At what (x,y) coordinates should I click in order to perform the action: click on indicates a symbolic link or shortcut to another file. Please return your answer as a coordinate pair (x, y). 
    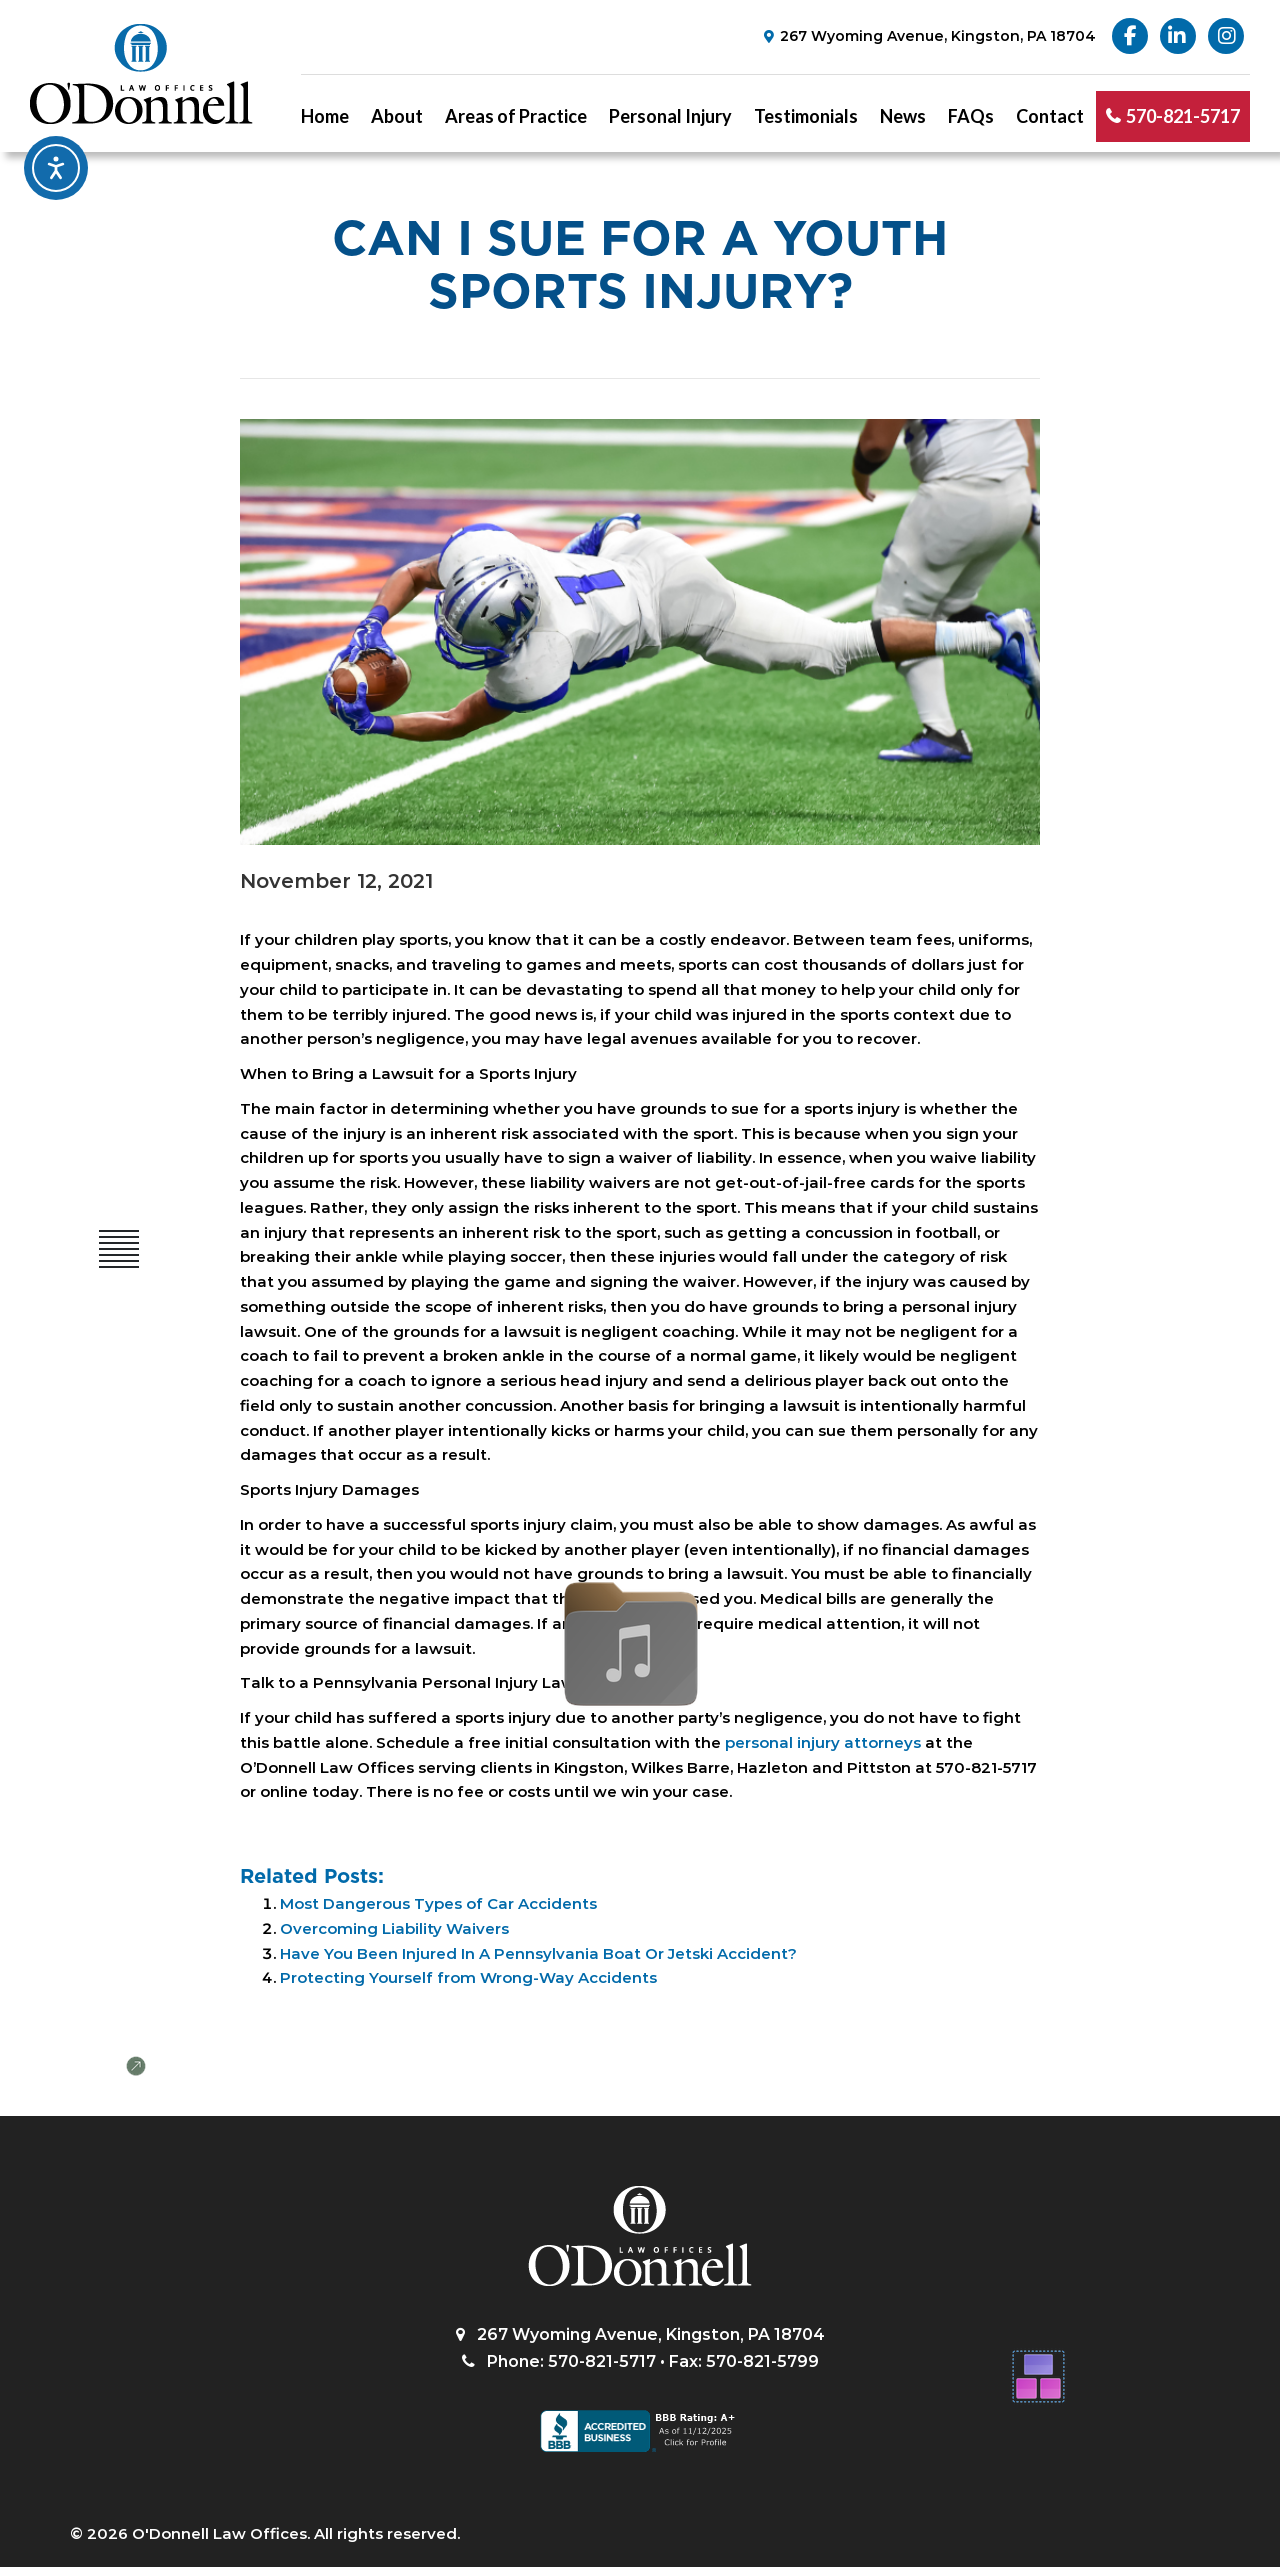
    Looking at the image, I should click on (136, 2066).